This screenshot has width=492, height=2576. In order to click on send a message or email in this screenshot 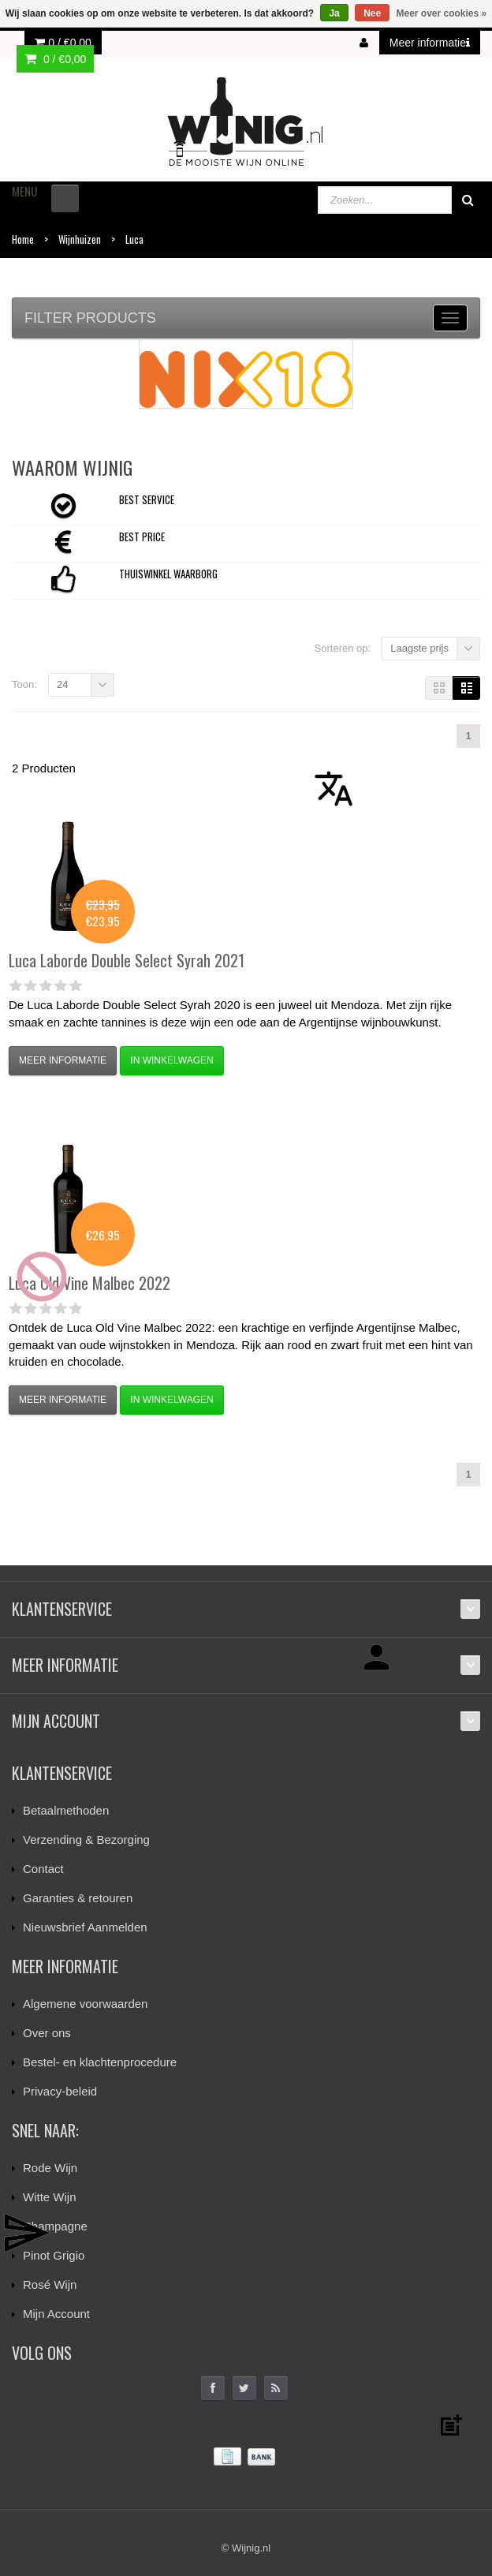, I will do `click(26, 2233)`.